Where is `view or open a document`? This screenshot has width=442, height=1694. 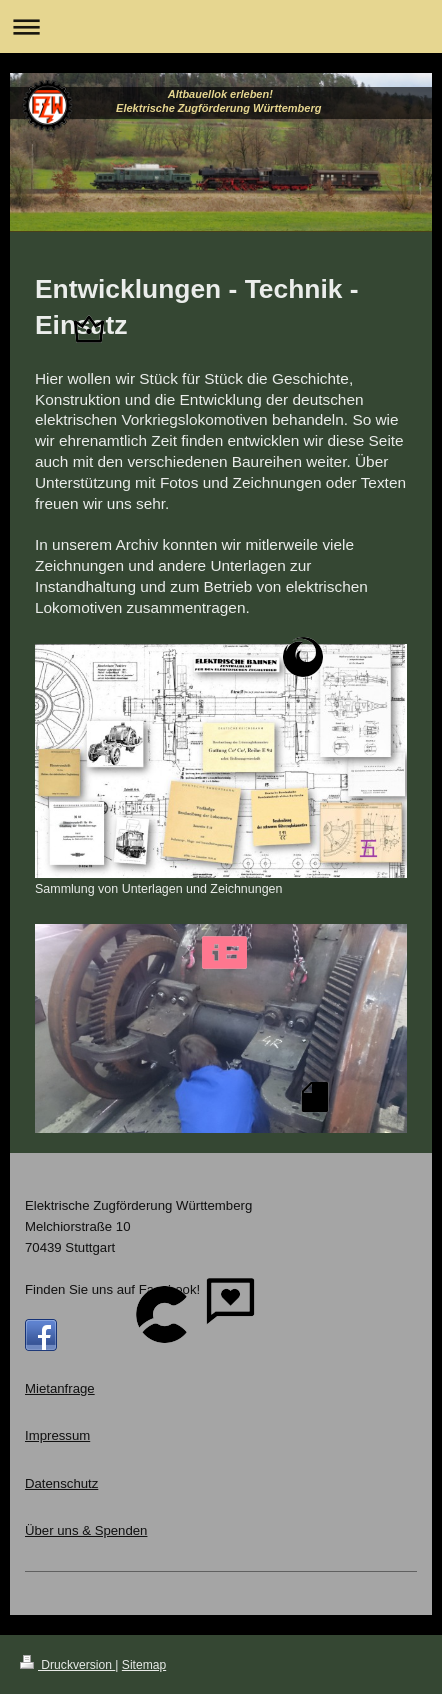 view or open a document is located at coordinates (315, 1097).